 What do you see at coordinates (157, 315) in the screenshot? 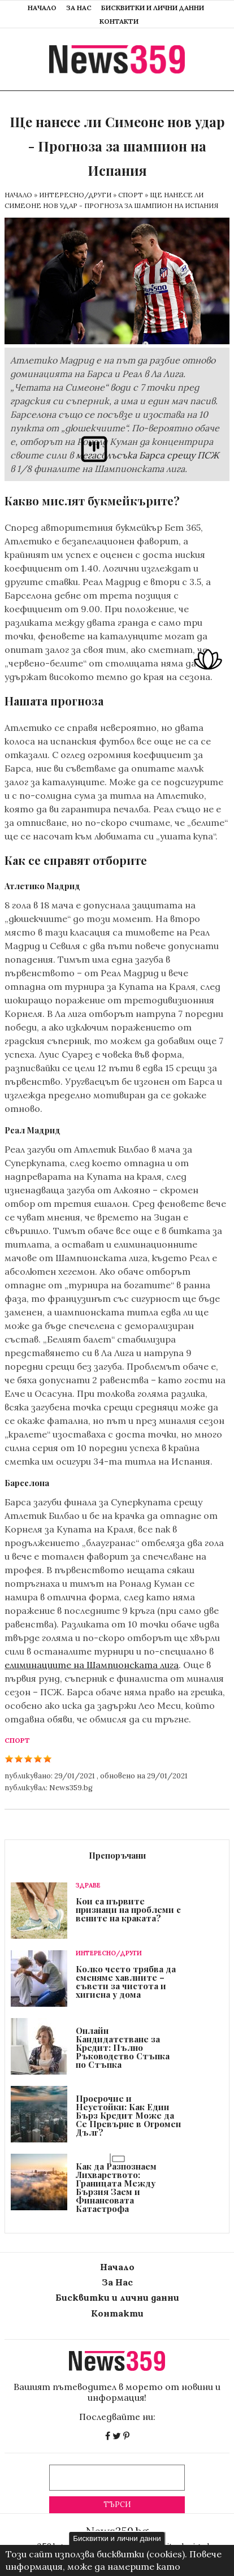
I see `indicates no wifi signal available` at bounding box center [157, 315].